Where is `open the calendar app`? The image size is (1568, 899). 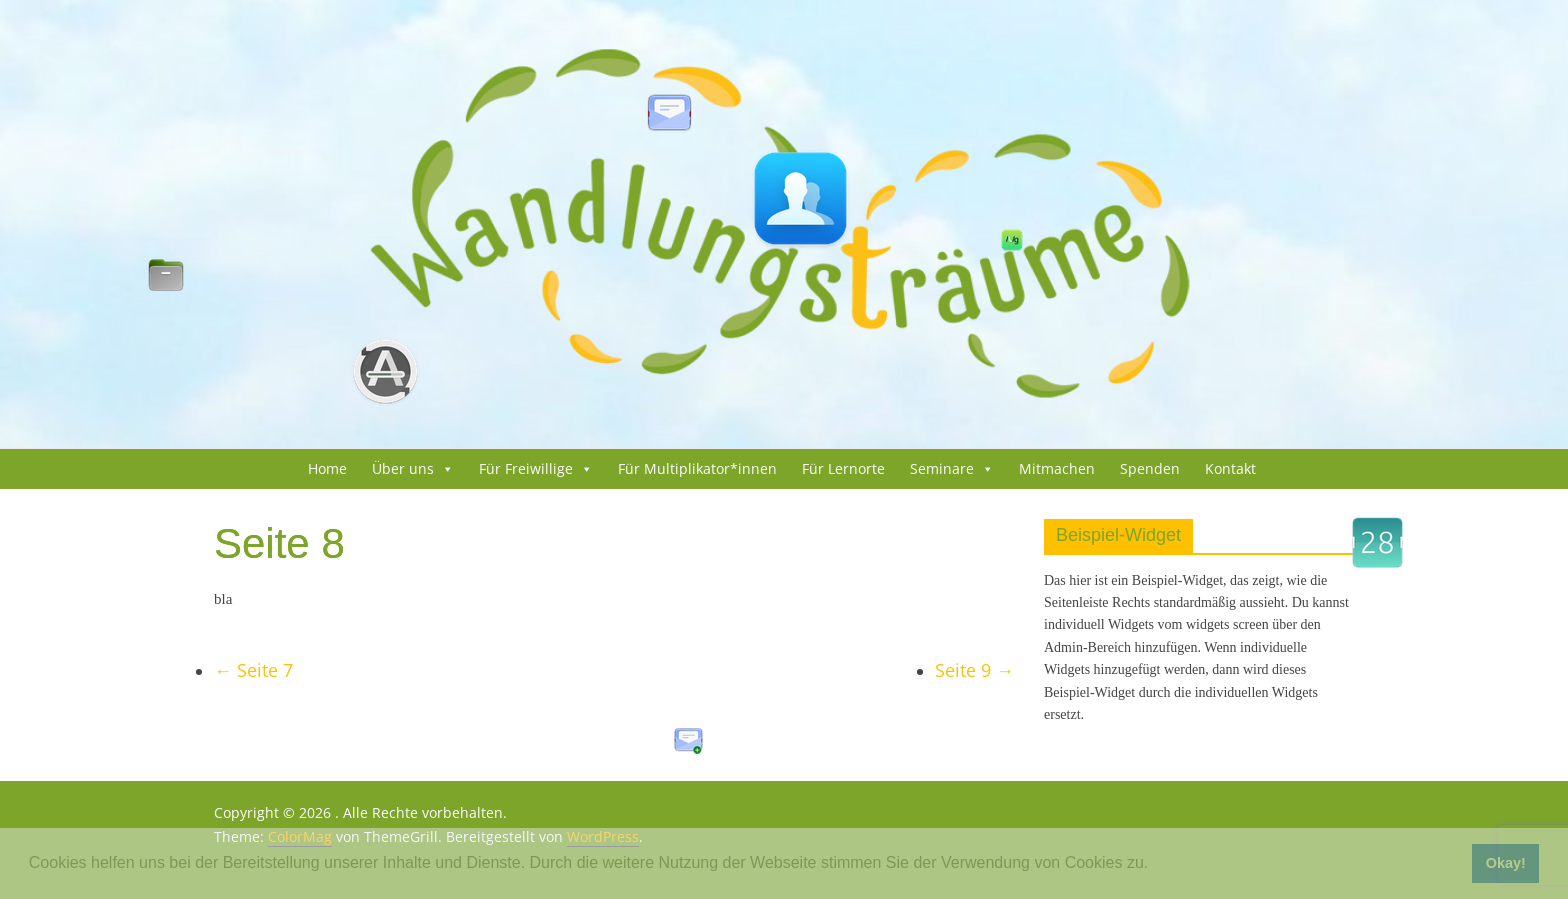 open the calendar app is located at coordinates (1377, 542).